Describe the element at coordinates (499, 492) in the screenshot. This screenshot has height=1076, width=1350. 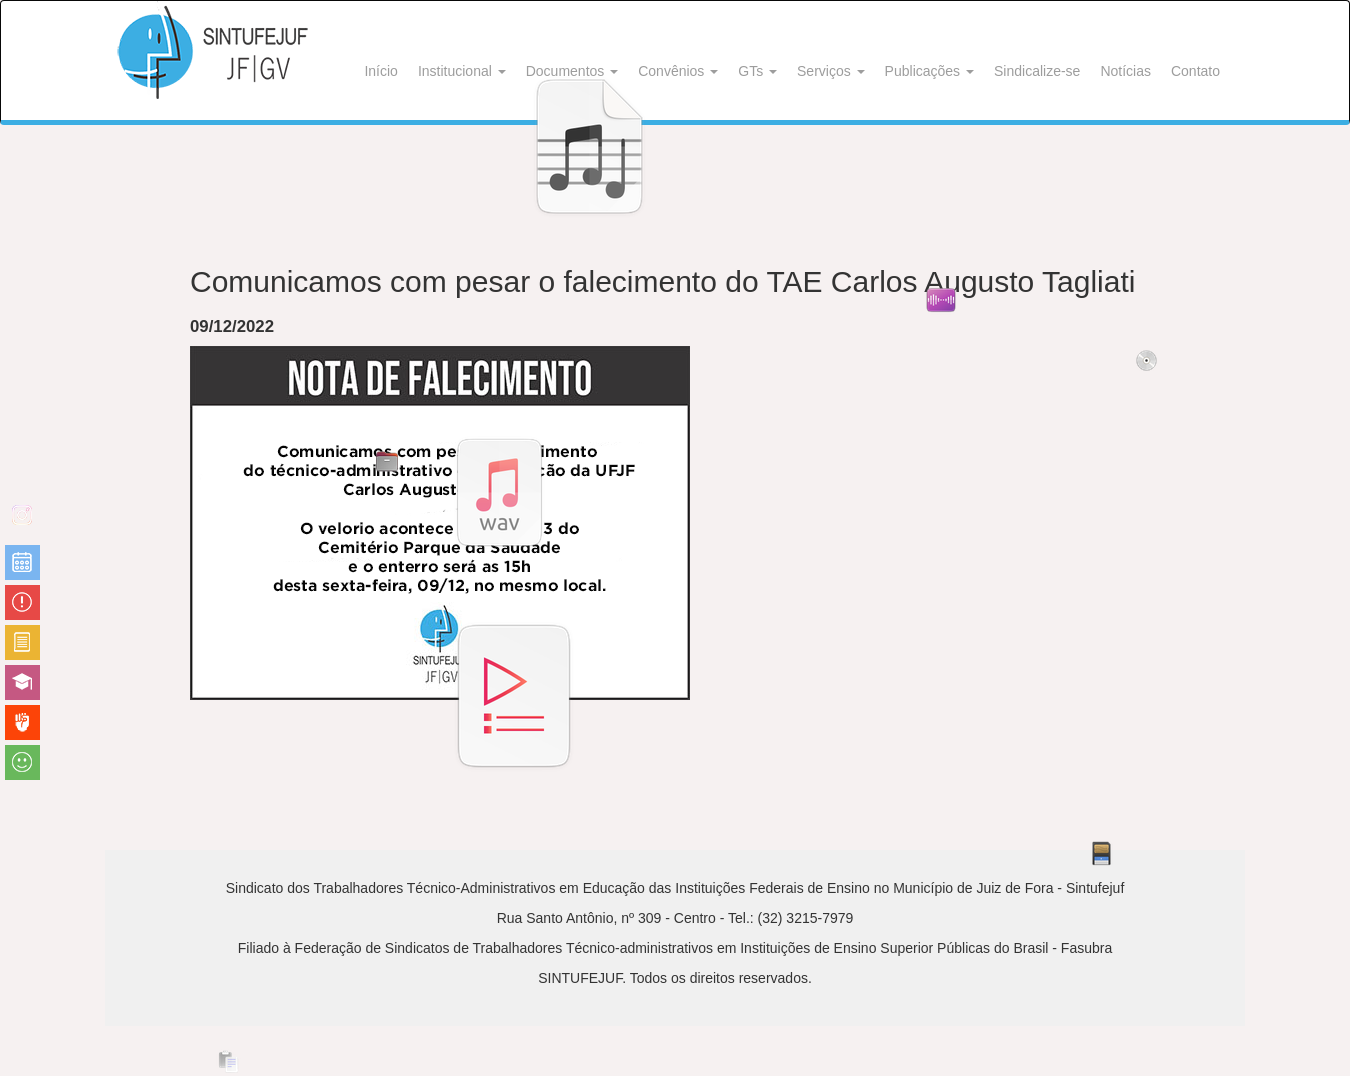
I see `a wav audio file` at that location.